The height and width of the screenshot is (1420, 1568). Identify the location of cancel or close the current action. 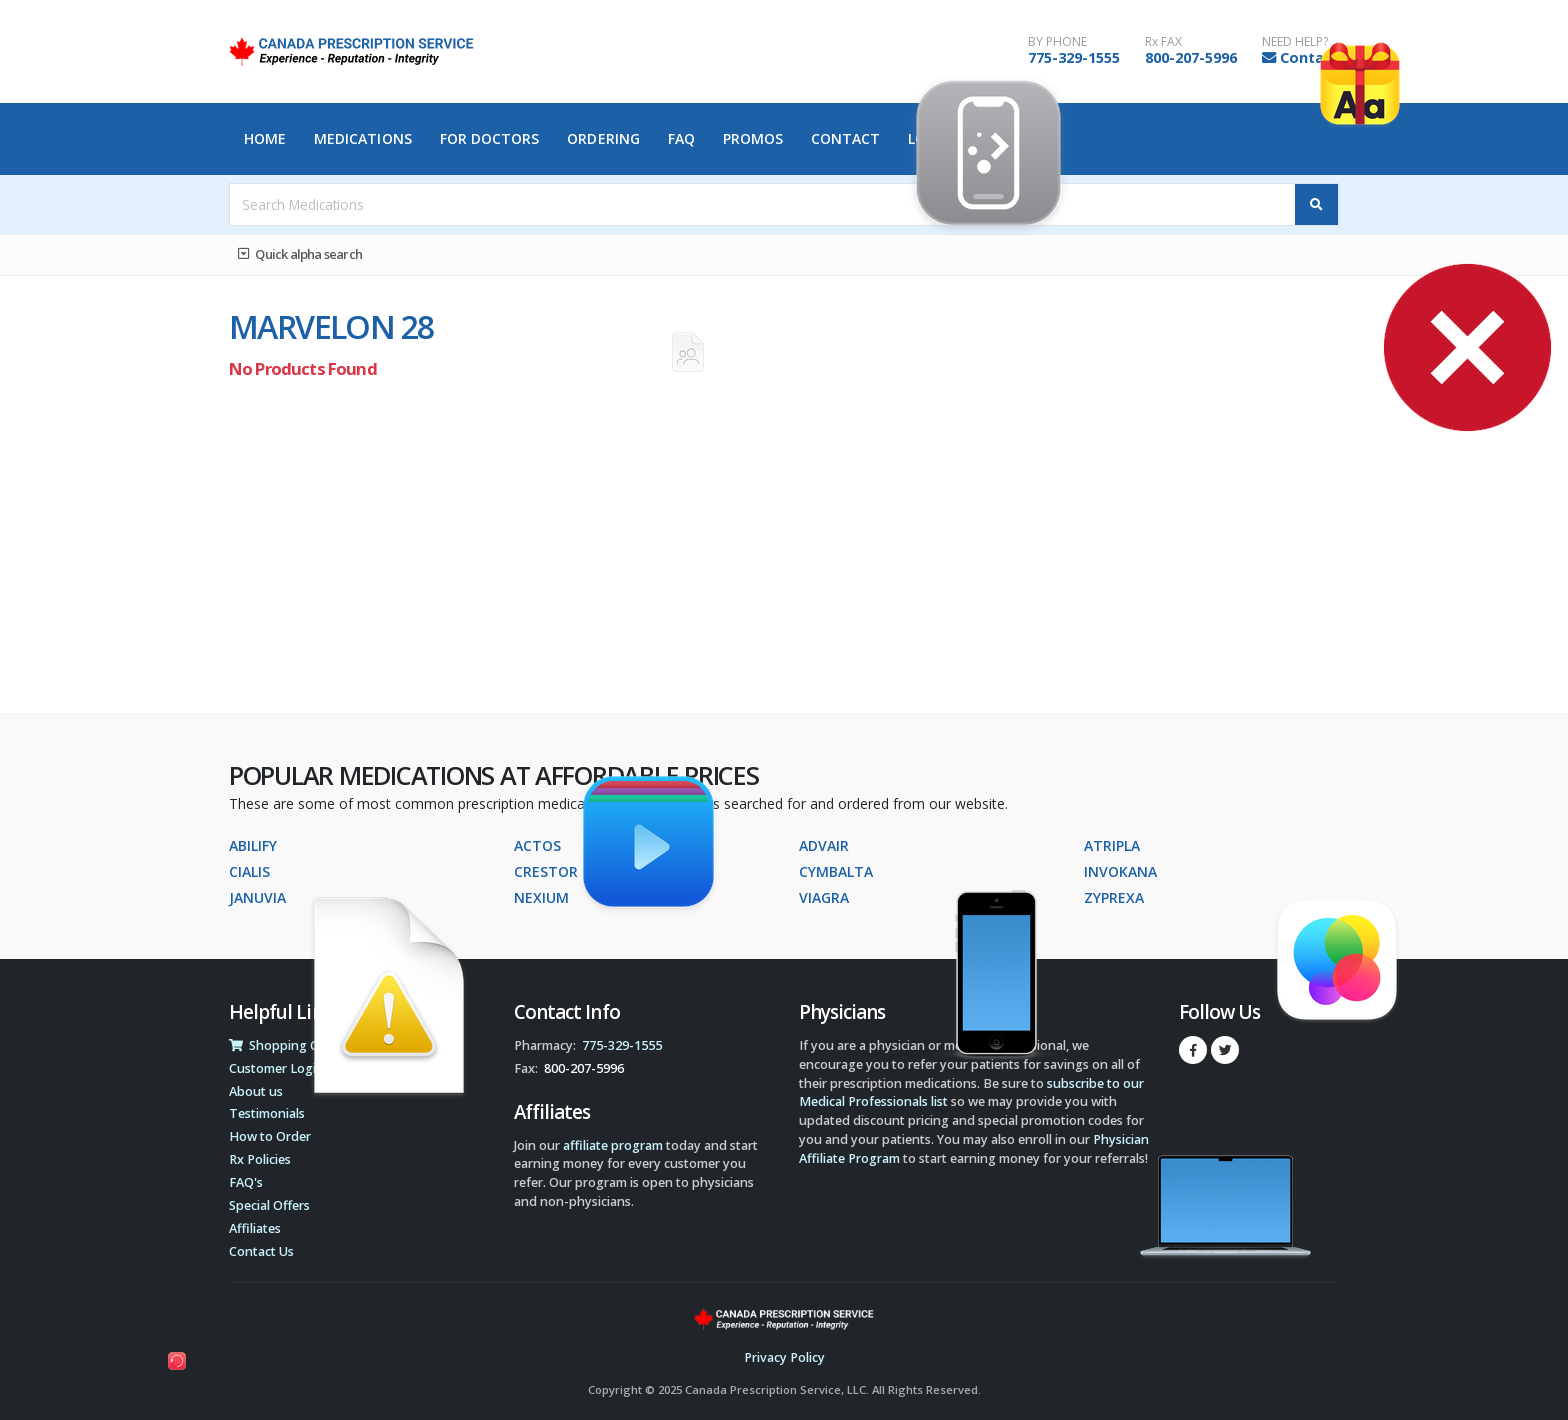
(1467, 347).